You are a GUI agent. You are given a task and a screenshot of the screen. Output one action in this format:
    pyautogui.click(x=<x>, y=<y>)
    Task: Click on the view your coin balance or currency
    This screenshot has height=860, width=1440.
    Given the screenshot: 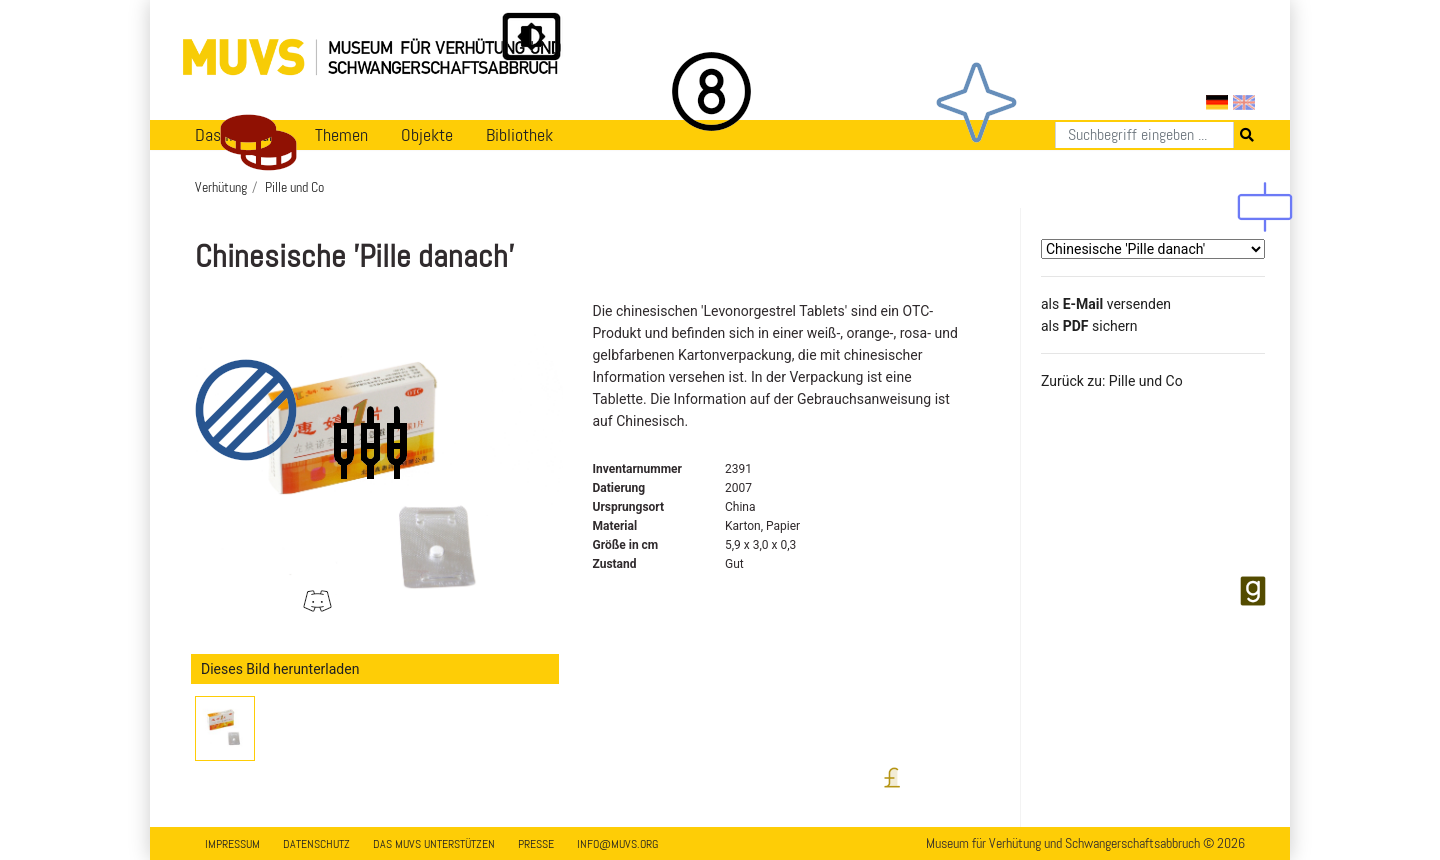 What is the action you would take?
    pyautogui.click(x=258, y=142)
    